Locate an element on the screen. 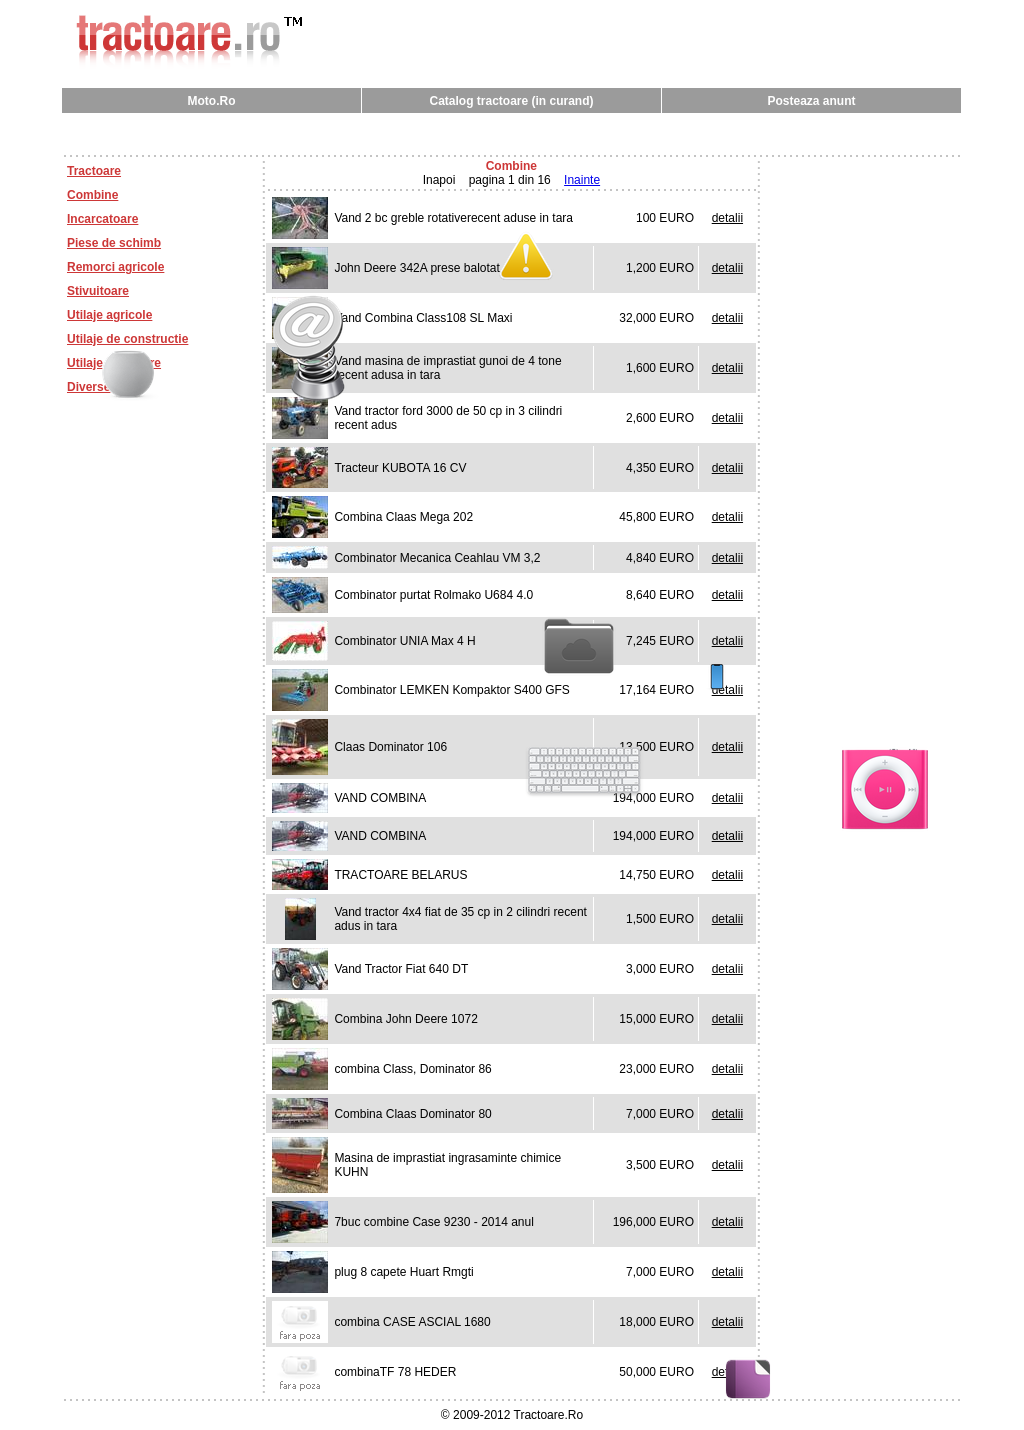 This screenshot has height=1430, width=1024. indicates a warning or caution alert requiring attention is located at coordinates (526, 256).